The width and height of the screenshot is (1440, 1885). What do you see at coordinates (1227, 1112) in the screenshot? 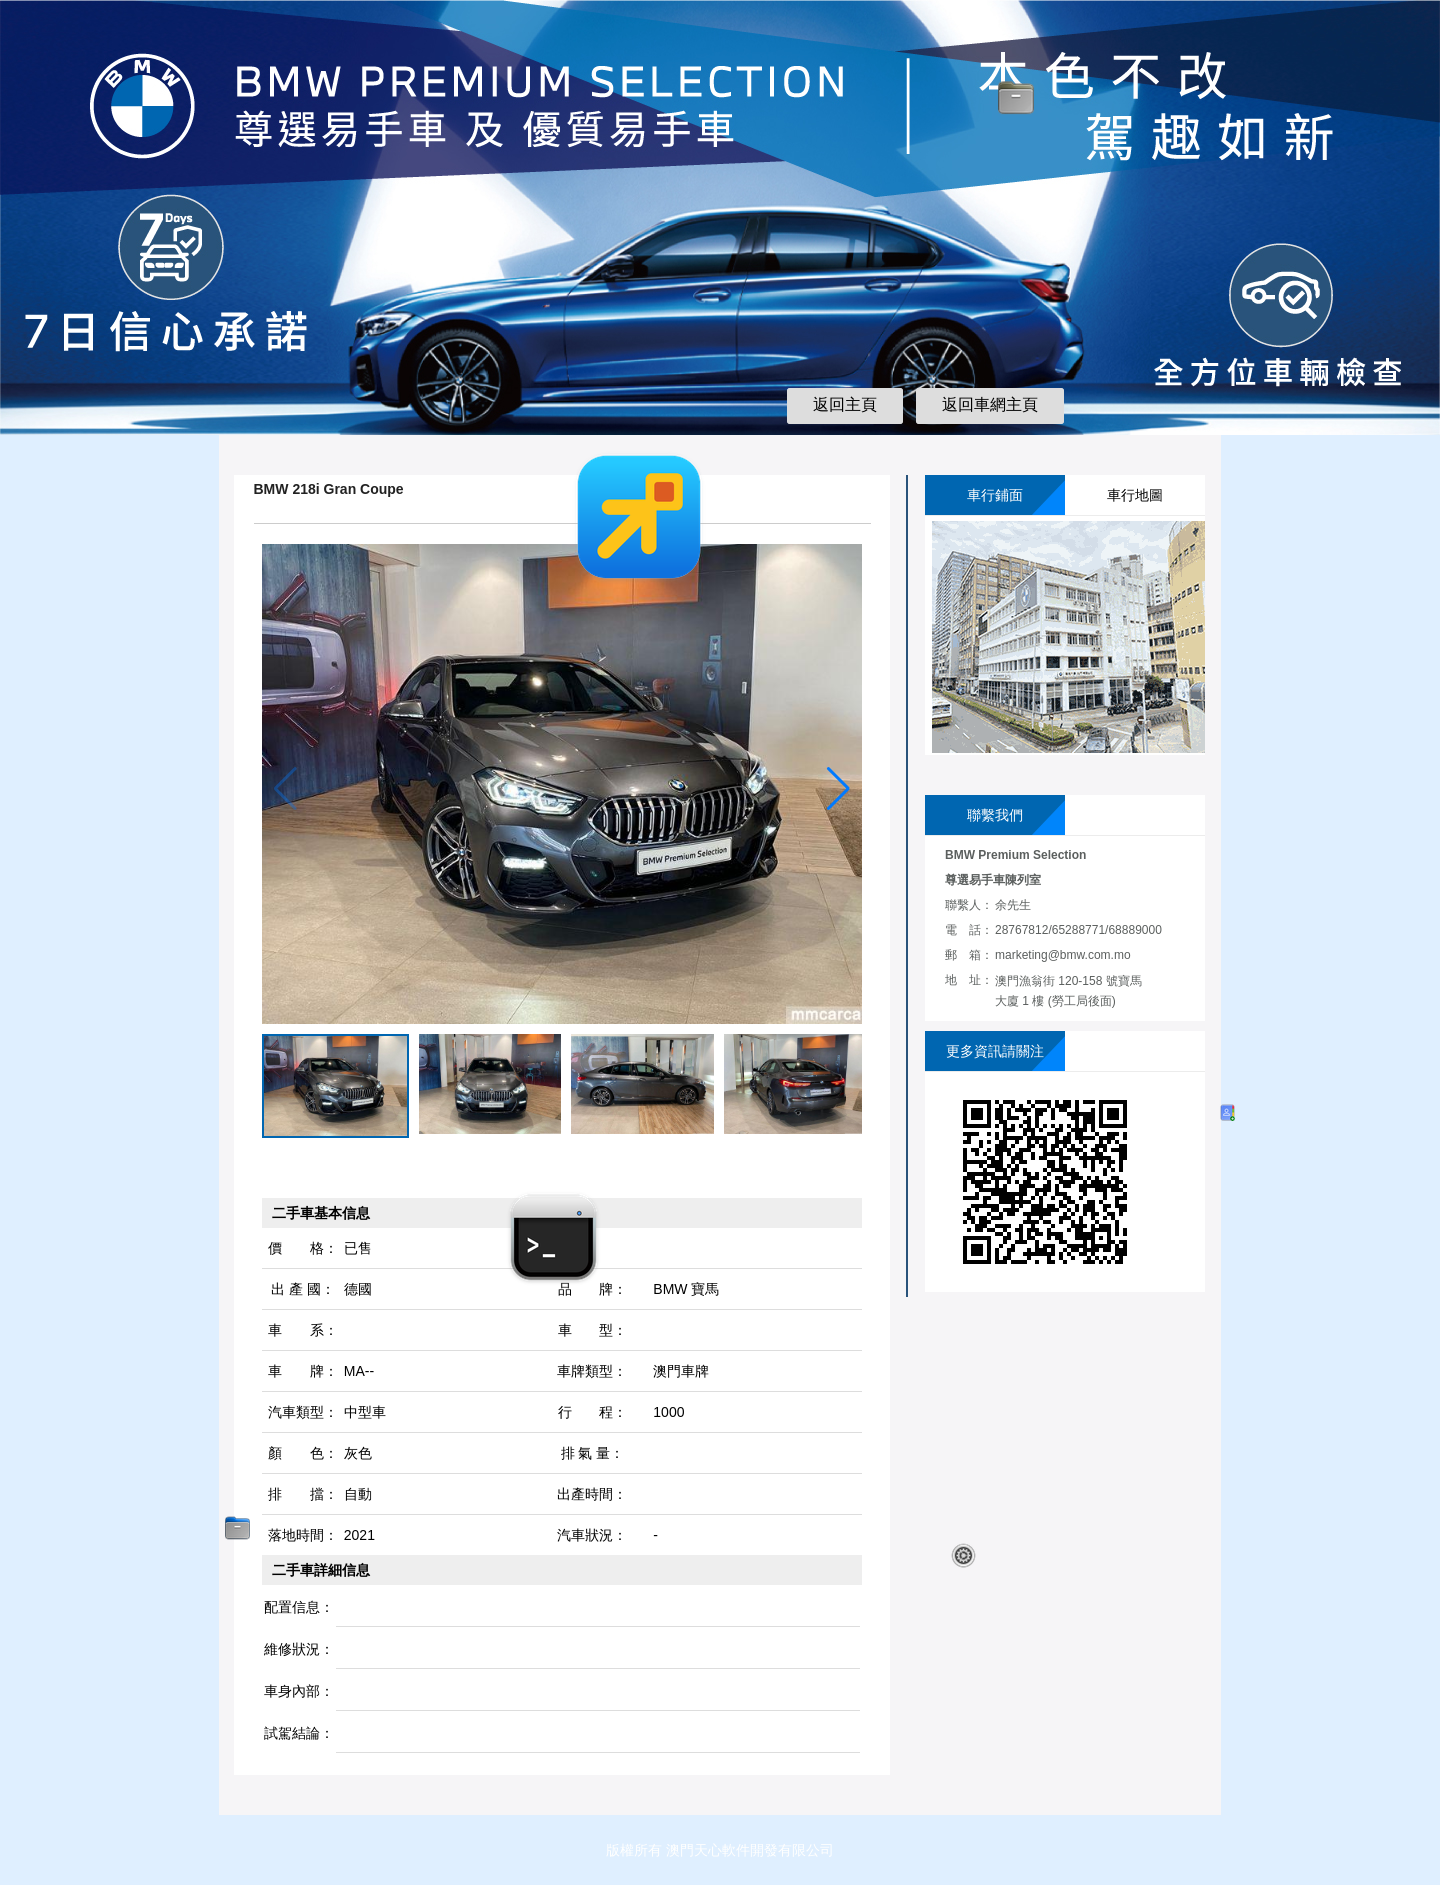
I see `add a new contact` at bounding box center [1227, 1112].